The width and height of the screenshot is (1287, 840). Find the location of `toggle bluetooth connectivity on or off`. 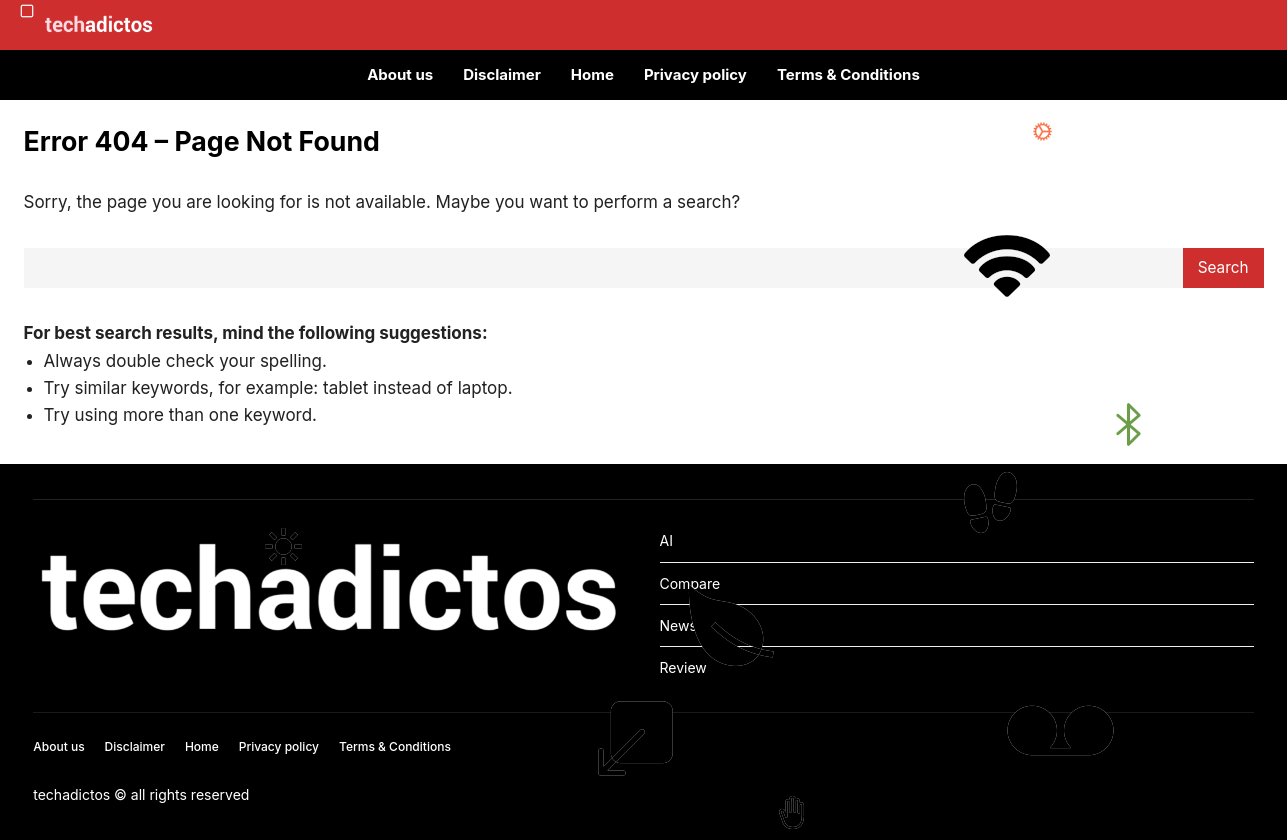

toggle bluetooth connectivity on or off is located at coordinates (1128, 424).